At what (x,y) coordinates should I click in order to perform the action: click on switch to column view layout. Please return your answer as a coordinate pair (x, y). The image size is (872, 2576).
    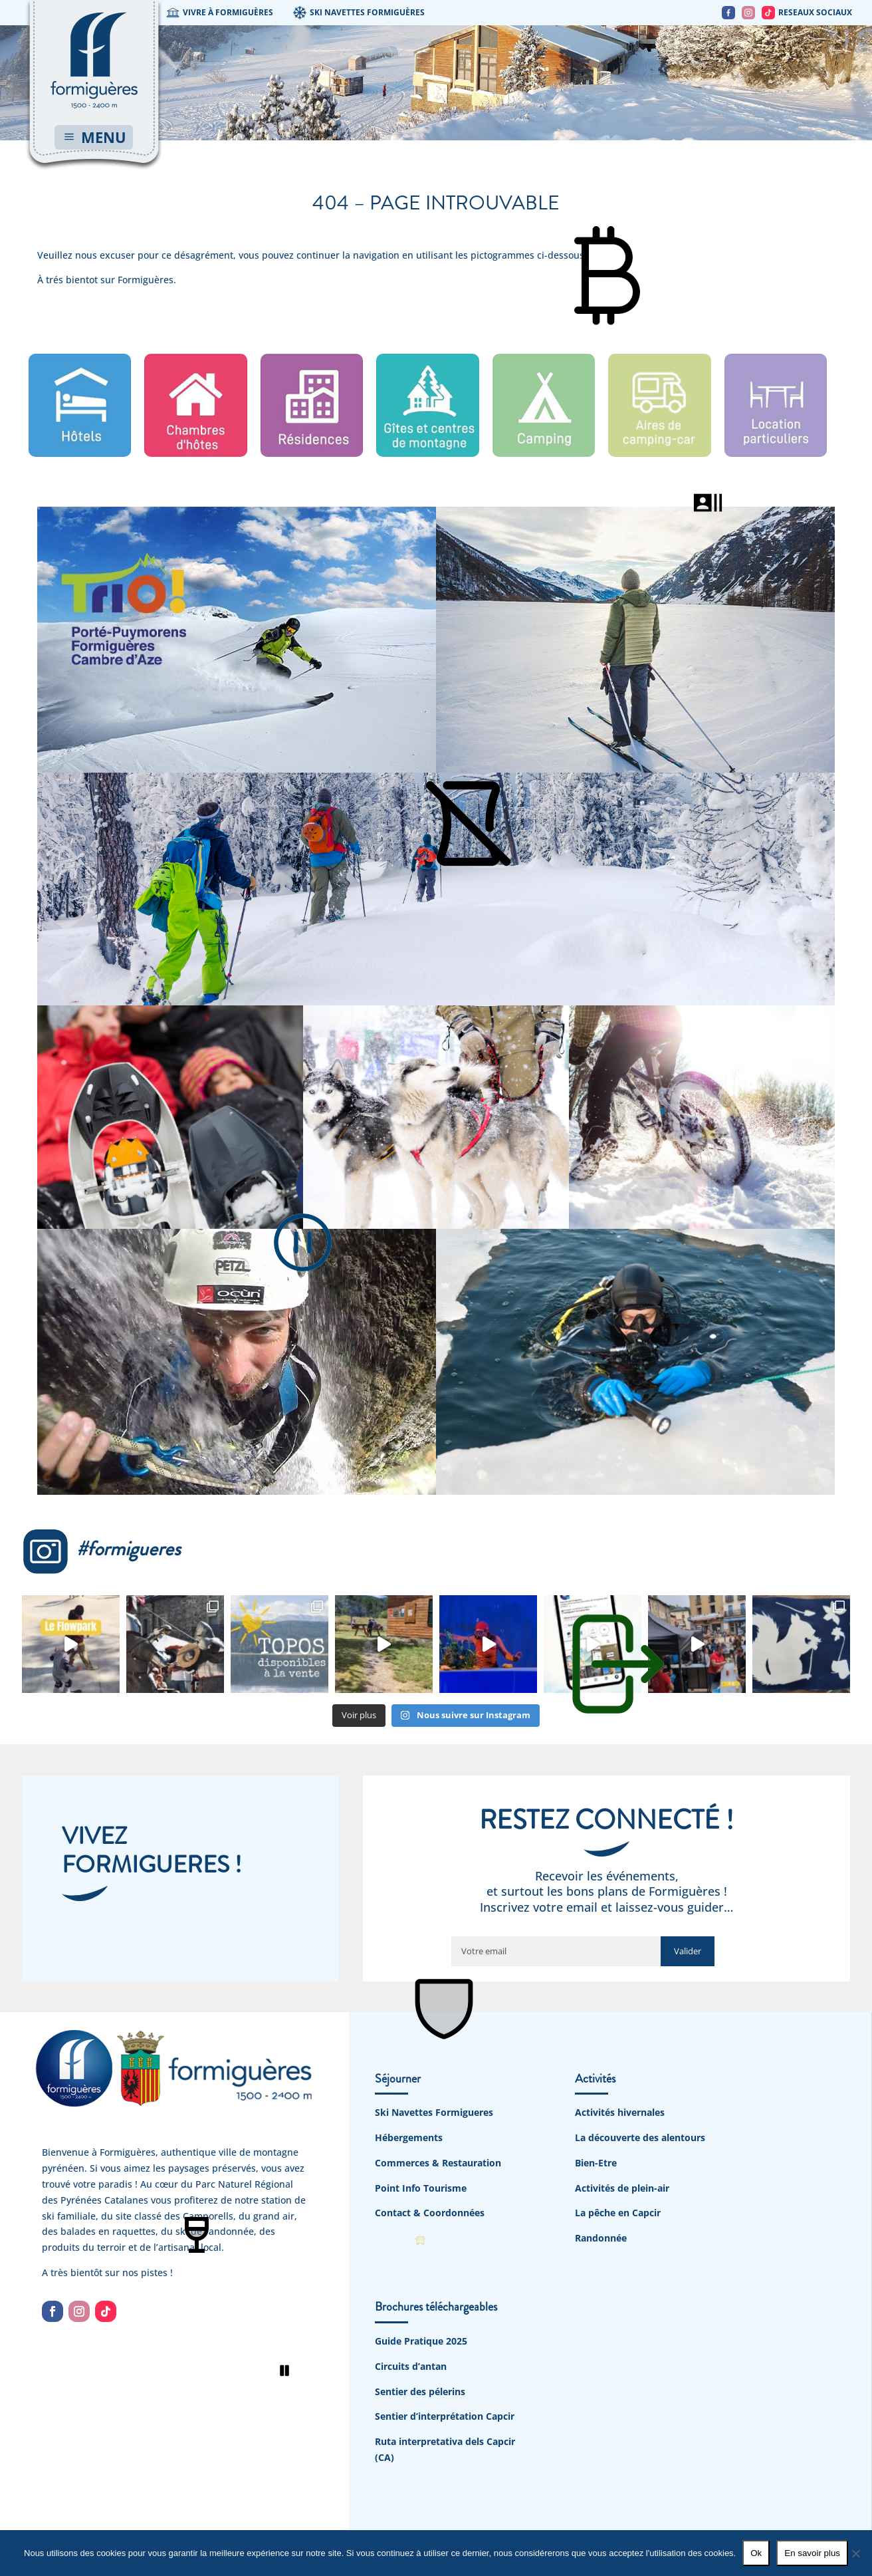
    Looking at the image, I should click on (284, 2371).